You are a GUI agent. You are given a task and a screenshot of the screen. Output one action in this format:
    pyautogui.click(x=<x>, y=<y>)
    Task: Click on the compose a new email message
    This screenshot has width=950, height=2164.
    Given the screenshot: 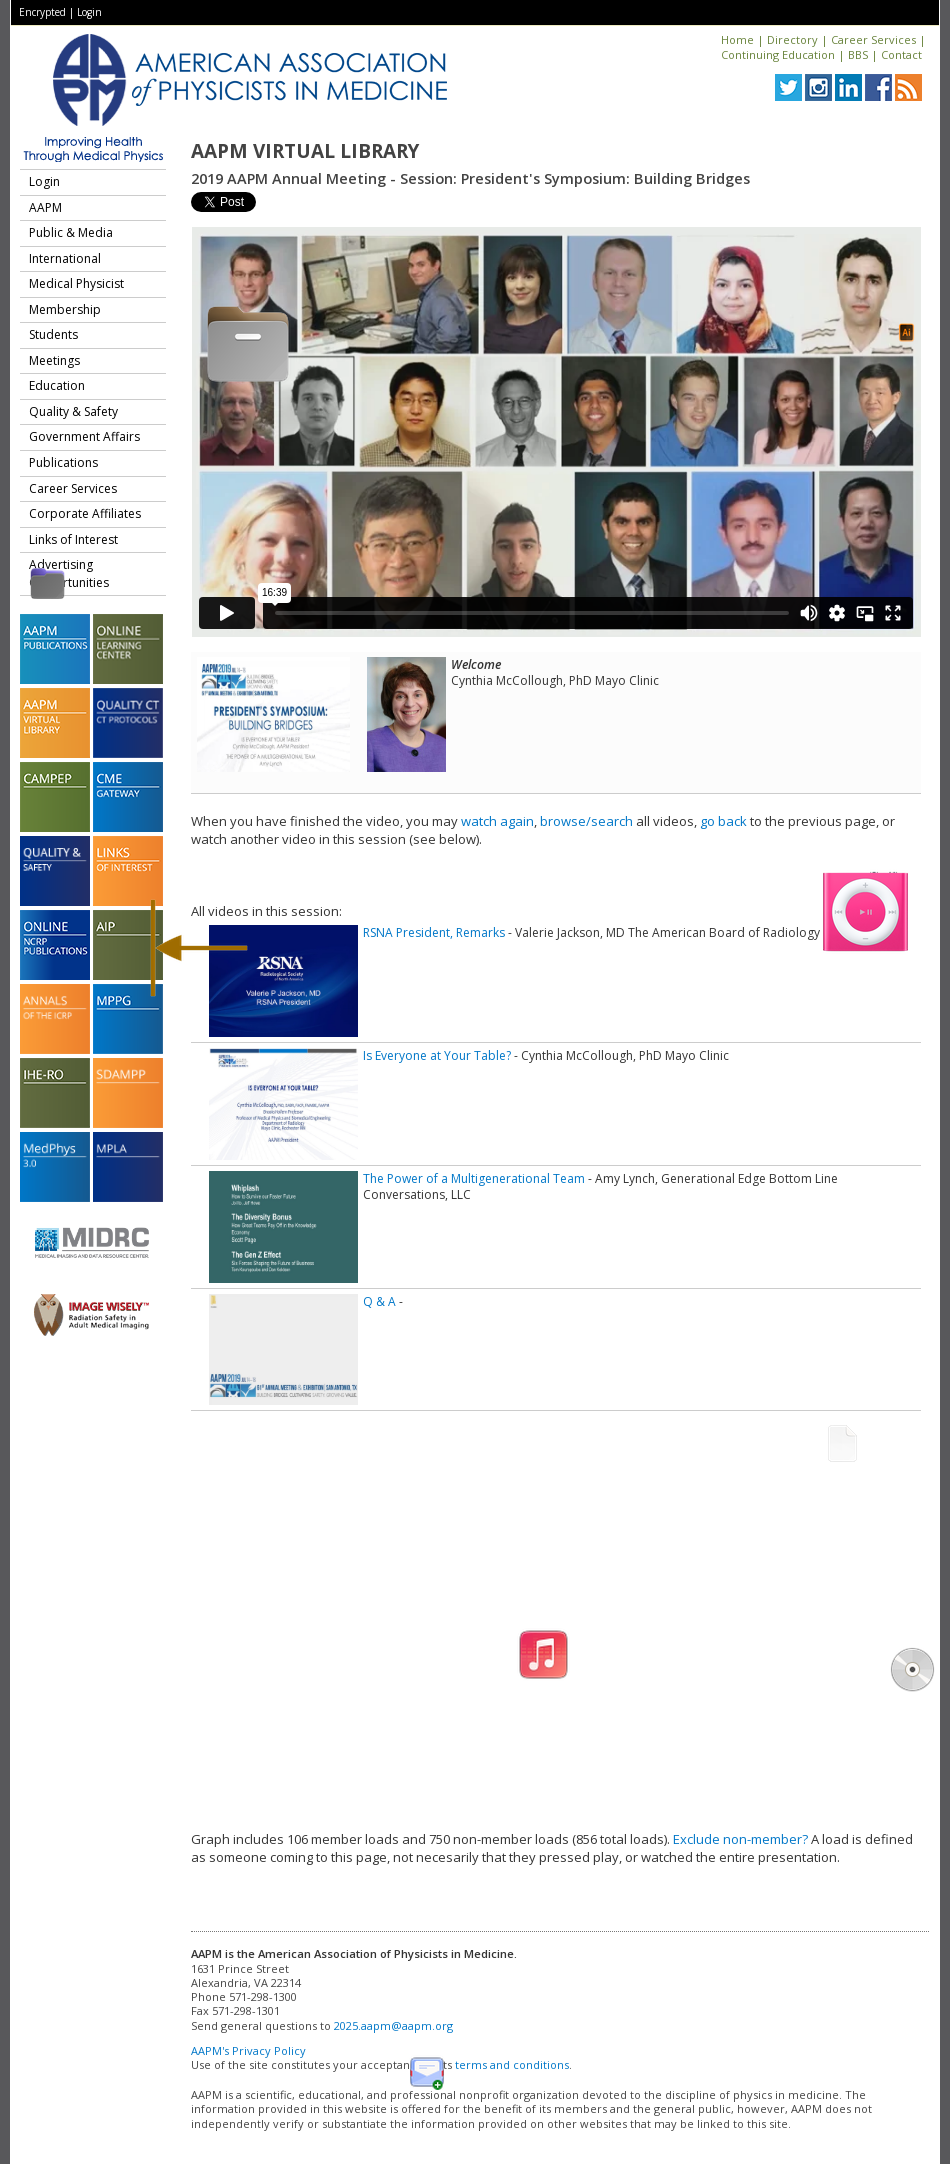 What is the action you would take?
    pyautogui.click(x=427, y=2072)
    